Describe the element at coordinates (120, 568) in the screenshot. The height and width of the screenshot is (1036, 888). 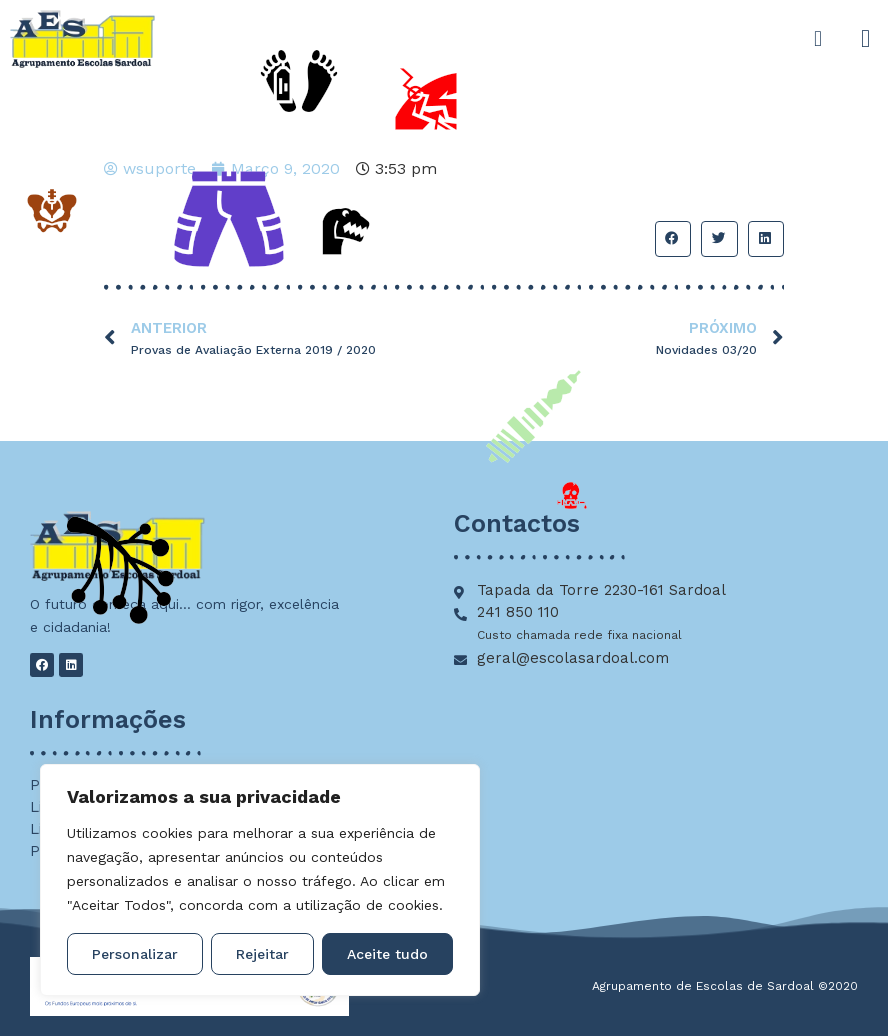
I see `elderberry ingredient or crafting material` at that location.